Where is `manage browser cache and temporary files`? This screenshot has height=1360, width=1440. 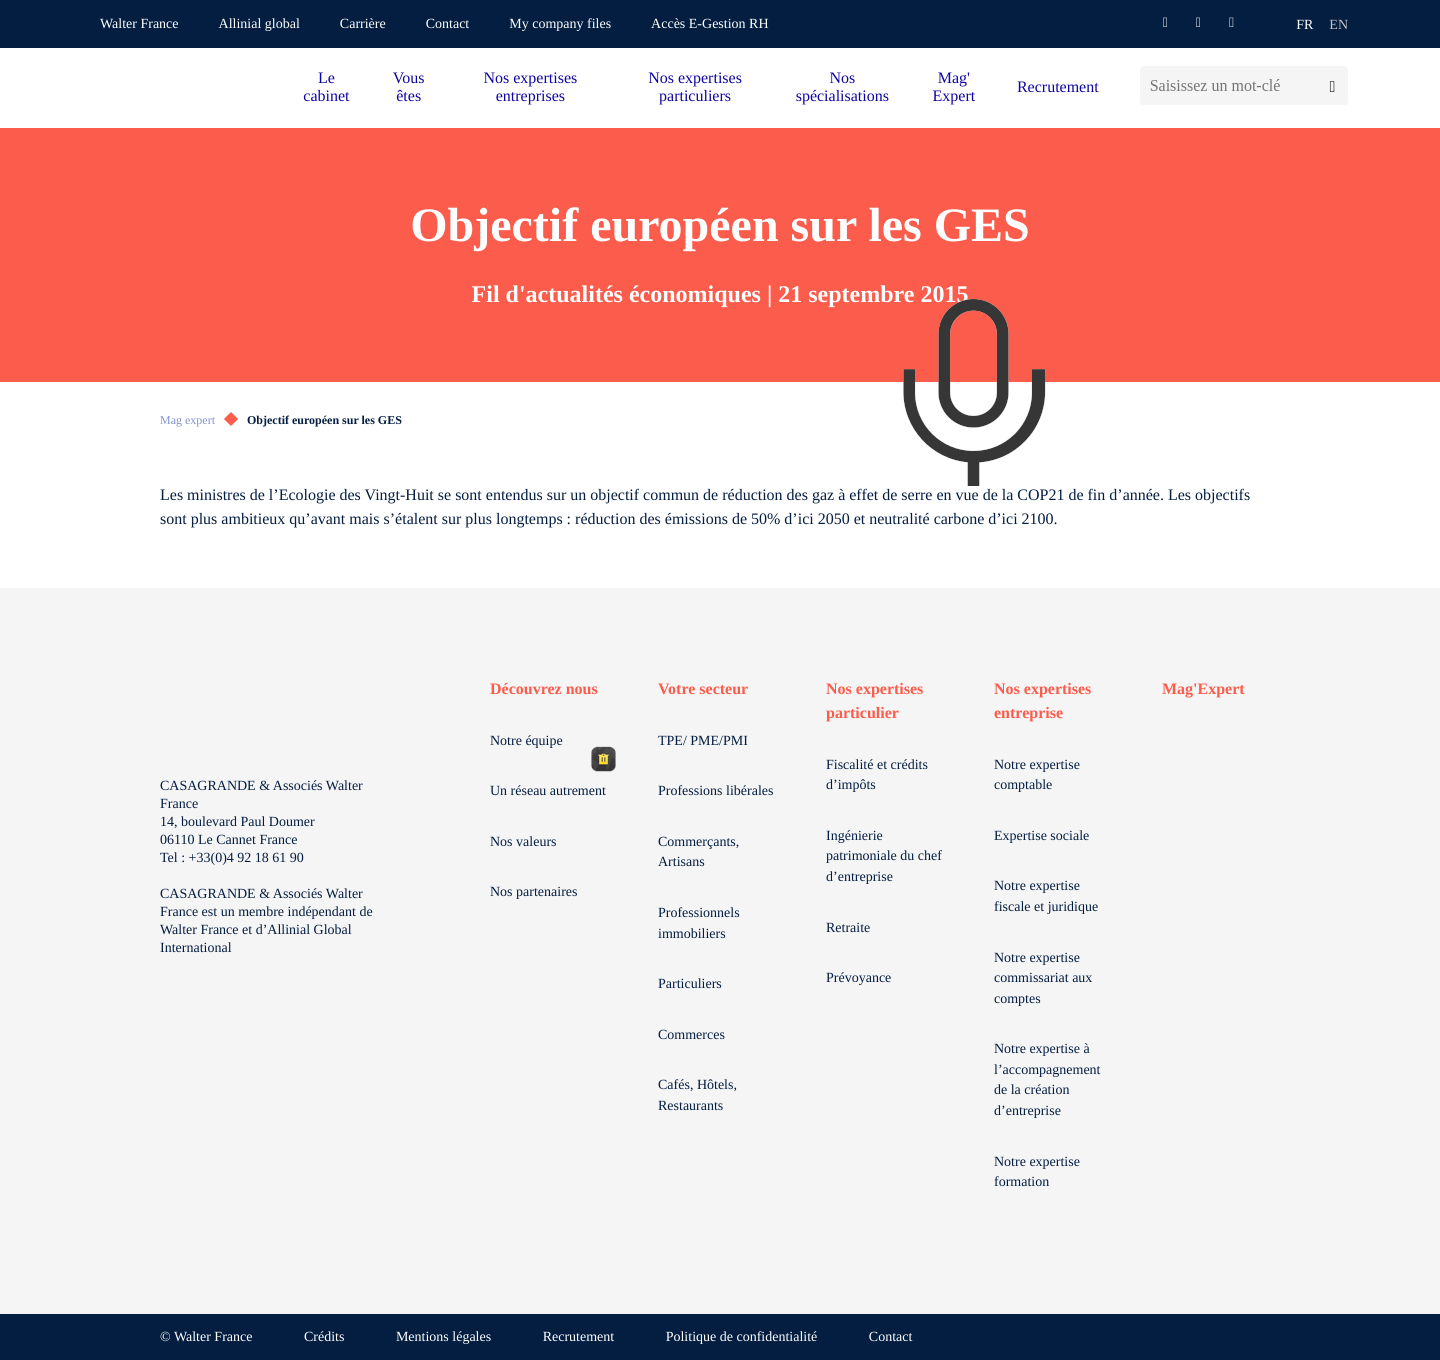
manage browser cache and temporary files is located at coordinates (603, 759).